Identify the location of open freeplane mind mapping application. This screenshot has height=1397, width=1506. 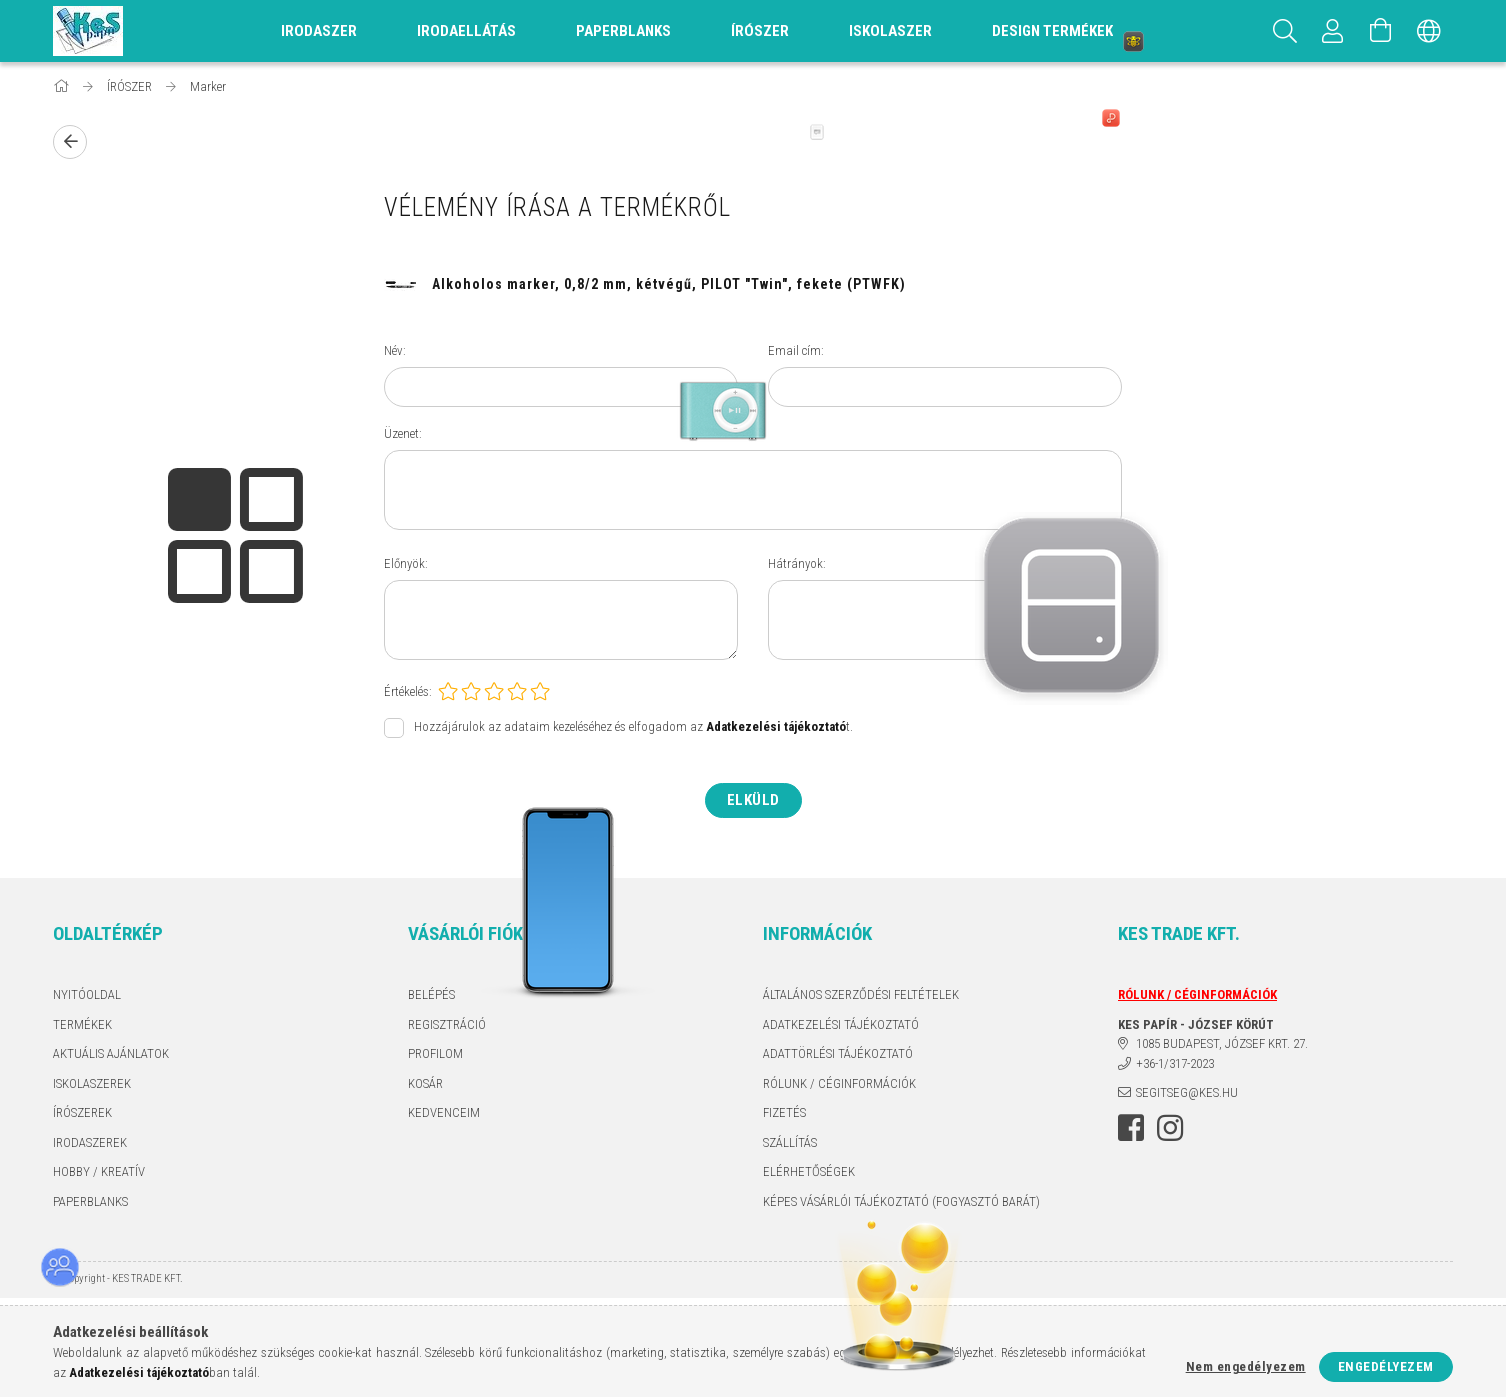
(1133, 41).